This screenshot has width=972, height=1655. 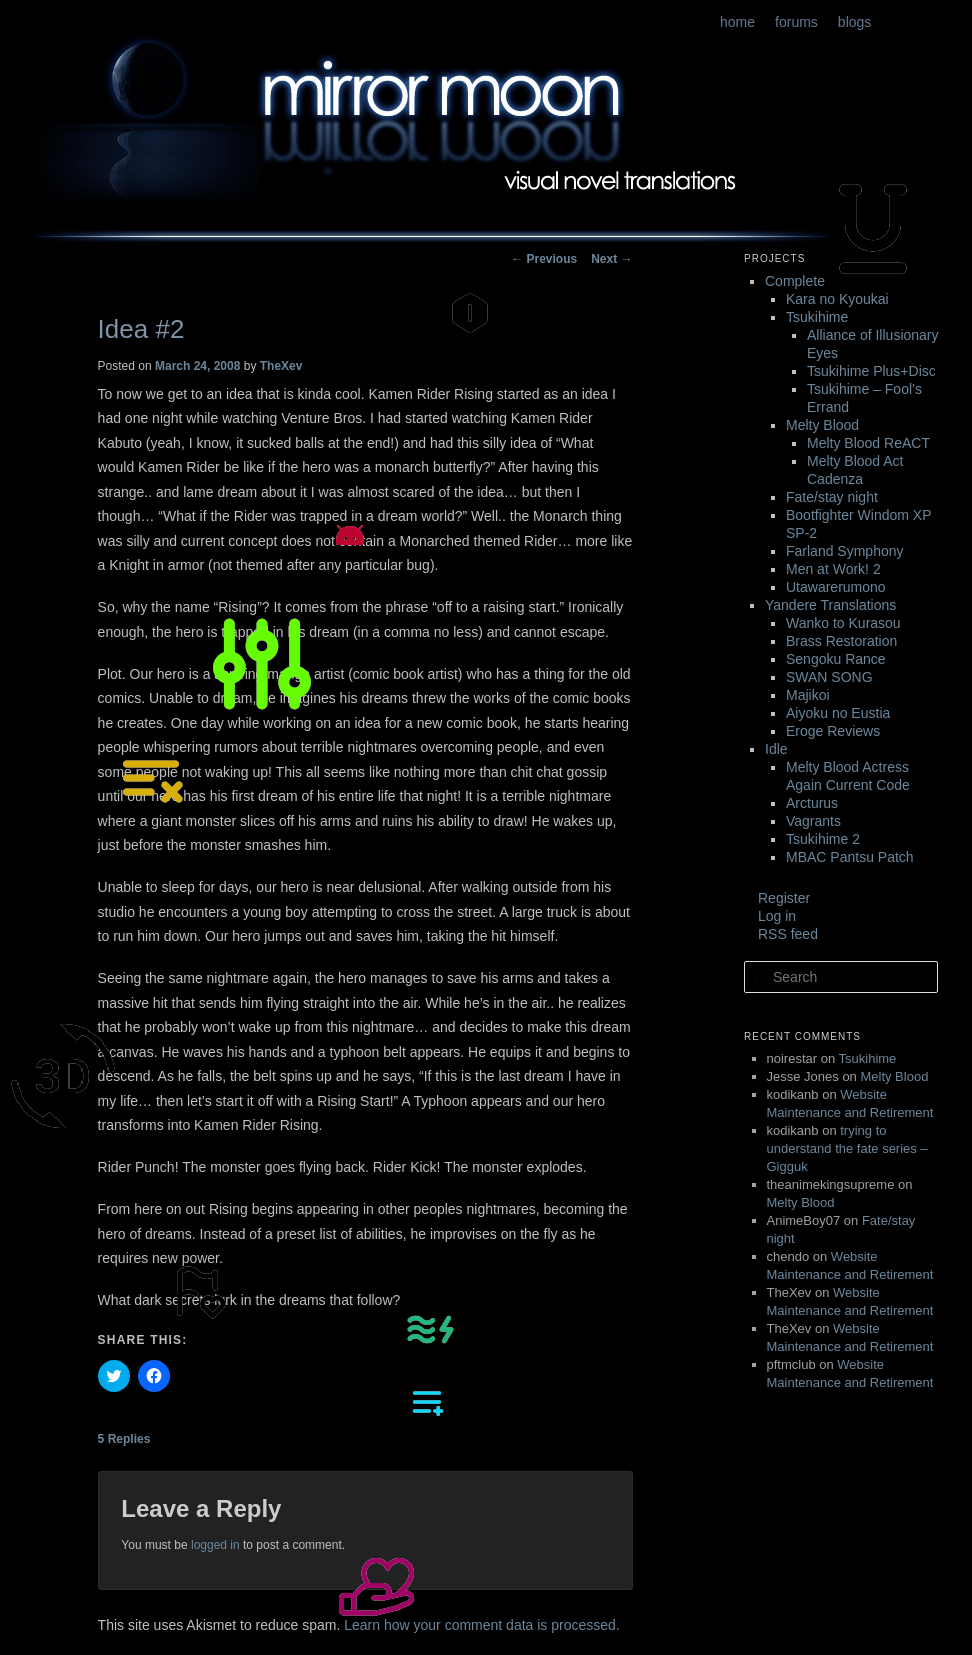 What do you see at coordinates (197, 1290) in the screenshot?
I see `flag a favorite or loved item` at bounding box center [197, 1290].